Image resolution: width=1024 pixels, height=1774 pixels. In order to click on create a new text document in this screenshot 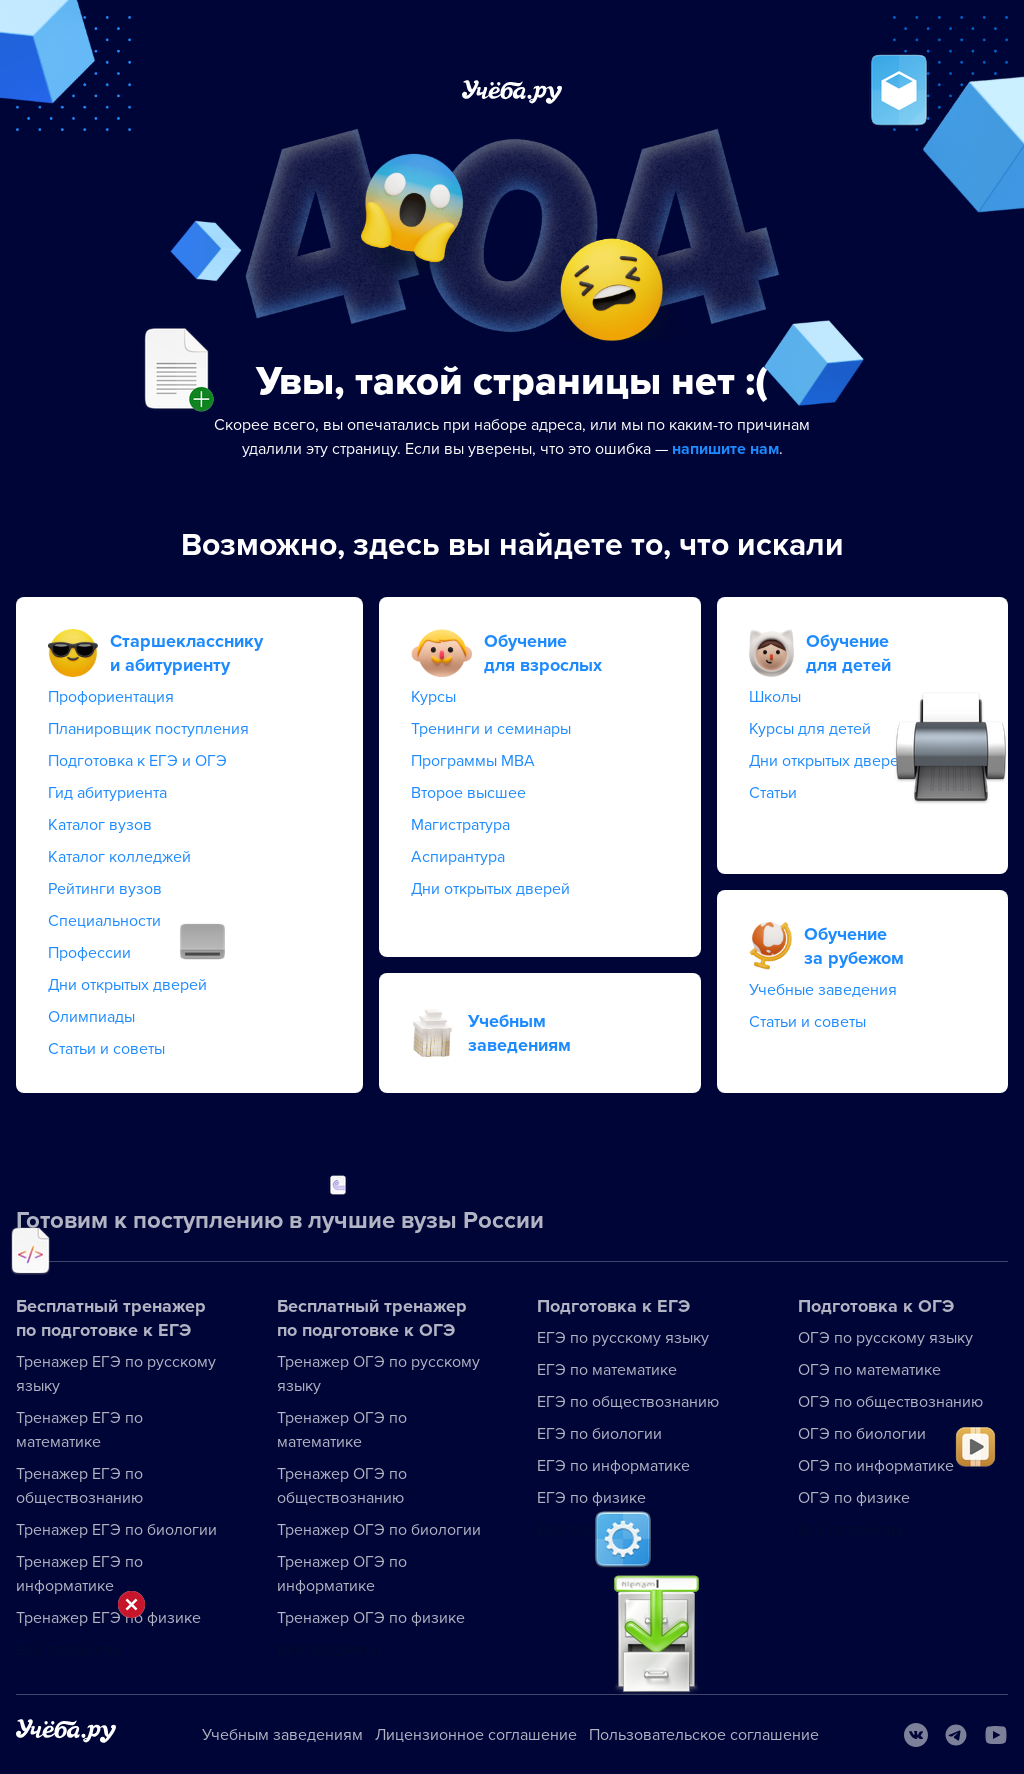, I will do `click(176, 368)`.